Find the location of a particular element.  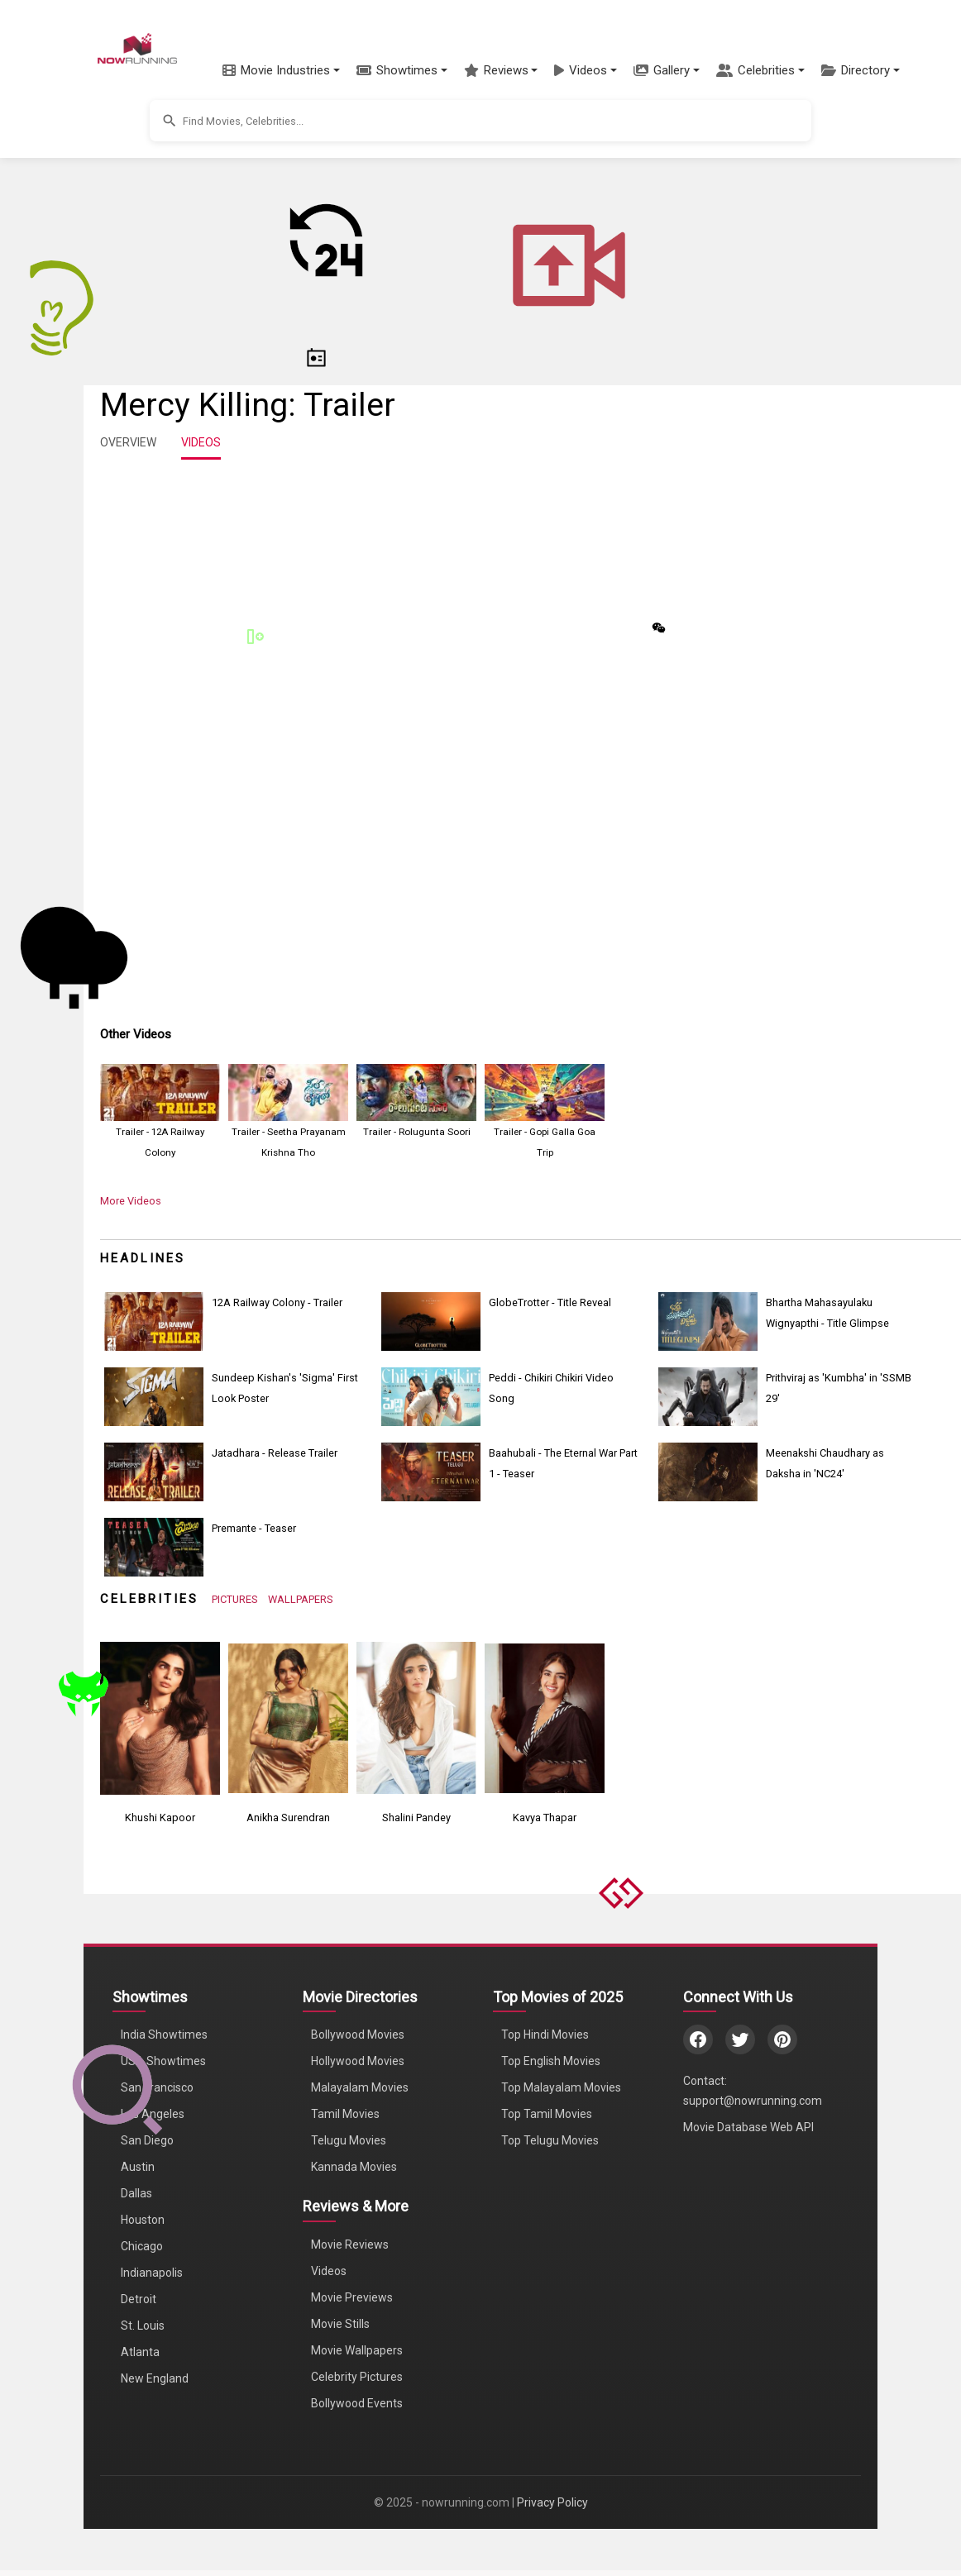

indicates 24-hour service availability is located at coordinates (326, 240).